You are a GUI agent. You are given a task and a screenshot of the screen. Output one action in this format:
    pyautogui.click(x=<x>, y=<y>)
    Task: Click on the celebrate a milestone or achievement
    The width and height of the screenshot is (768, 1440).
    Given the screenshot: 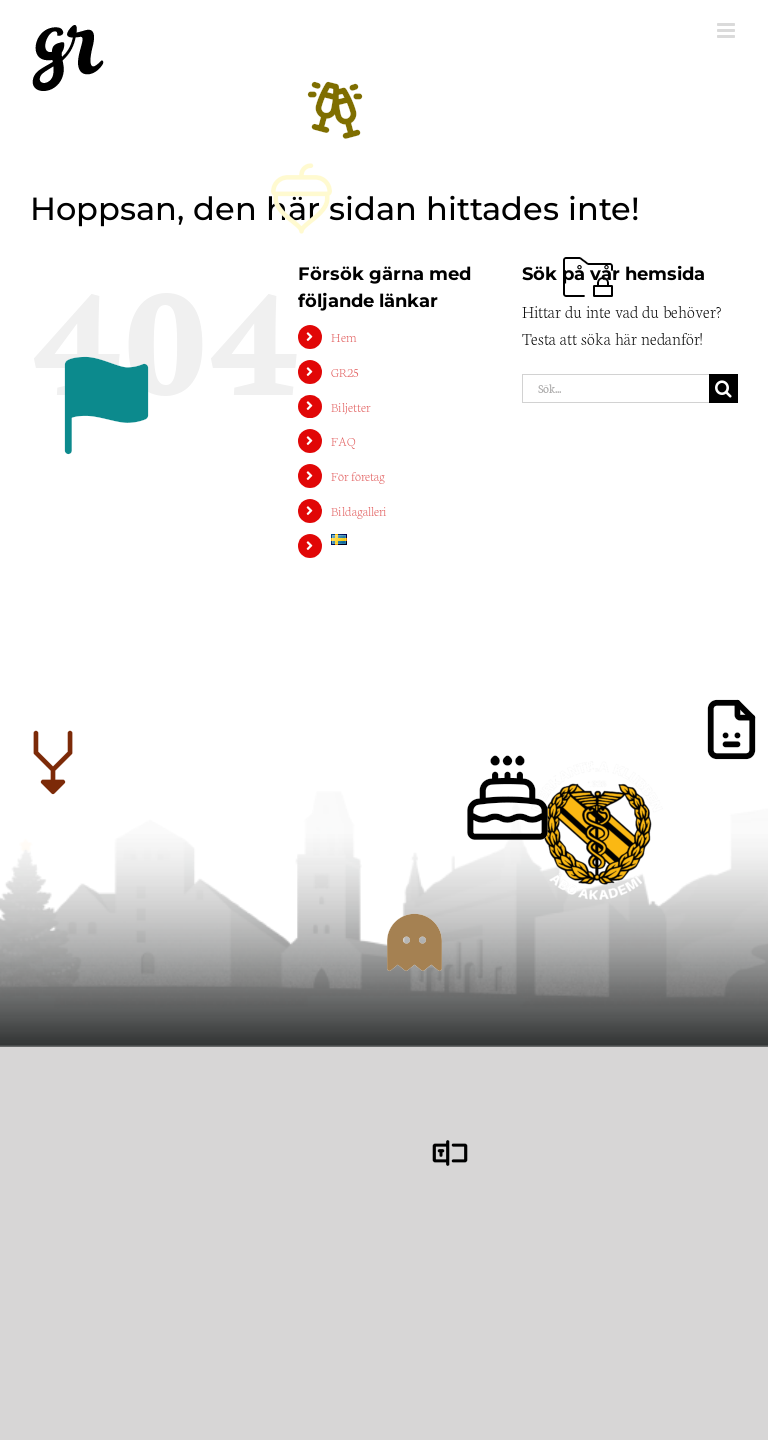 What is the action you would take?
    pyautogui.click(x=336, y=110)
    